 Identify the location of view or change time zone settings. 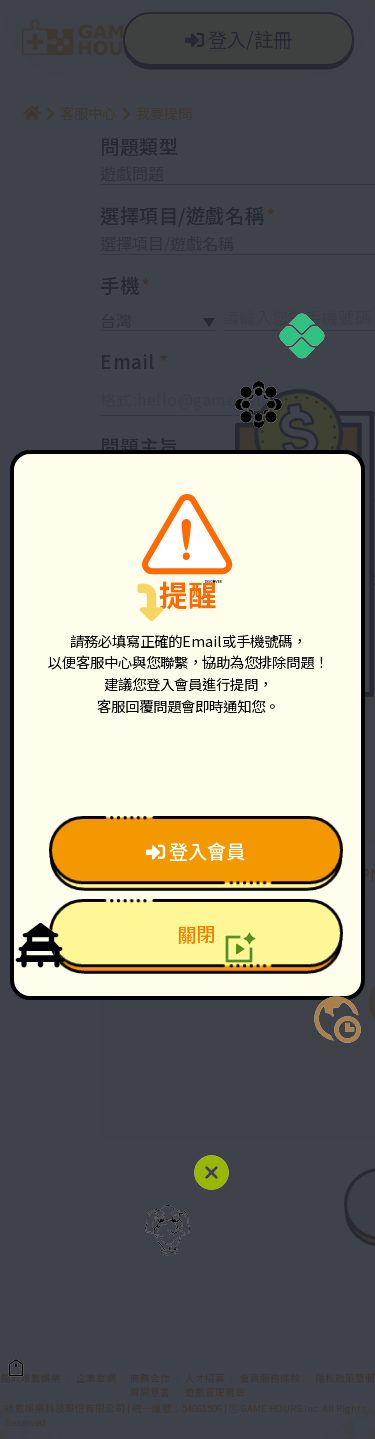
(336, 1018).